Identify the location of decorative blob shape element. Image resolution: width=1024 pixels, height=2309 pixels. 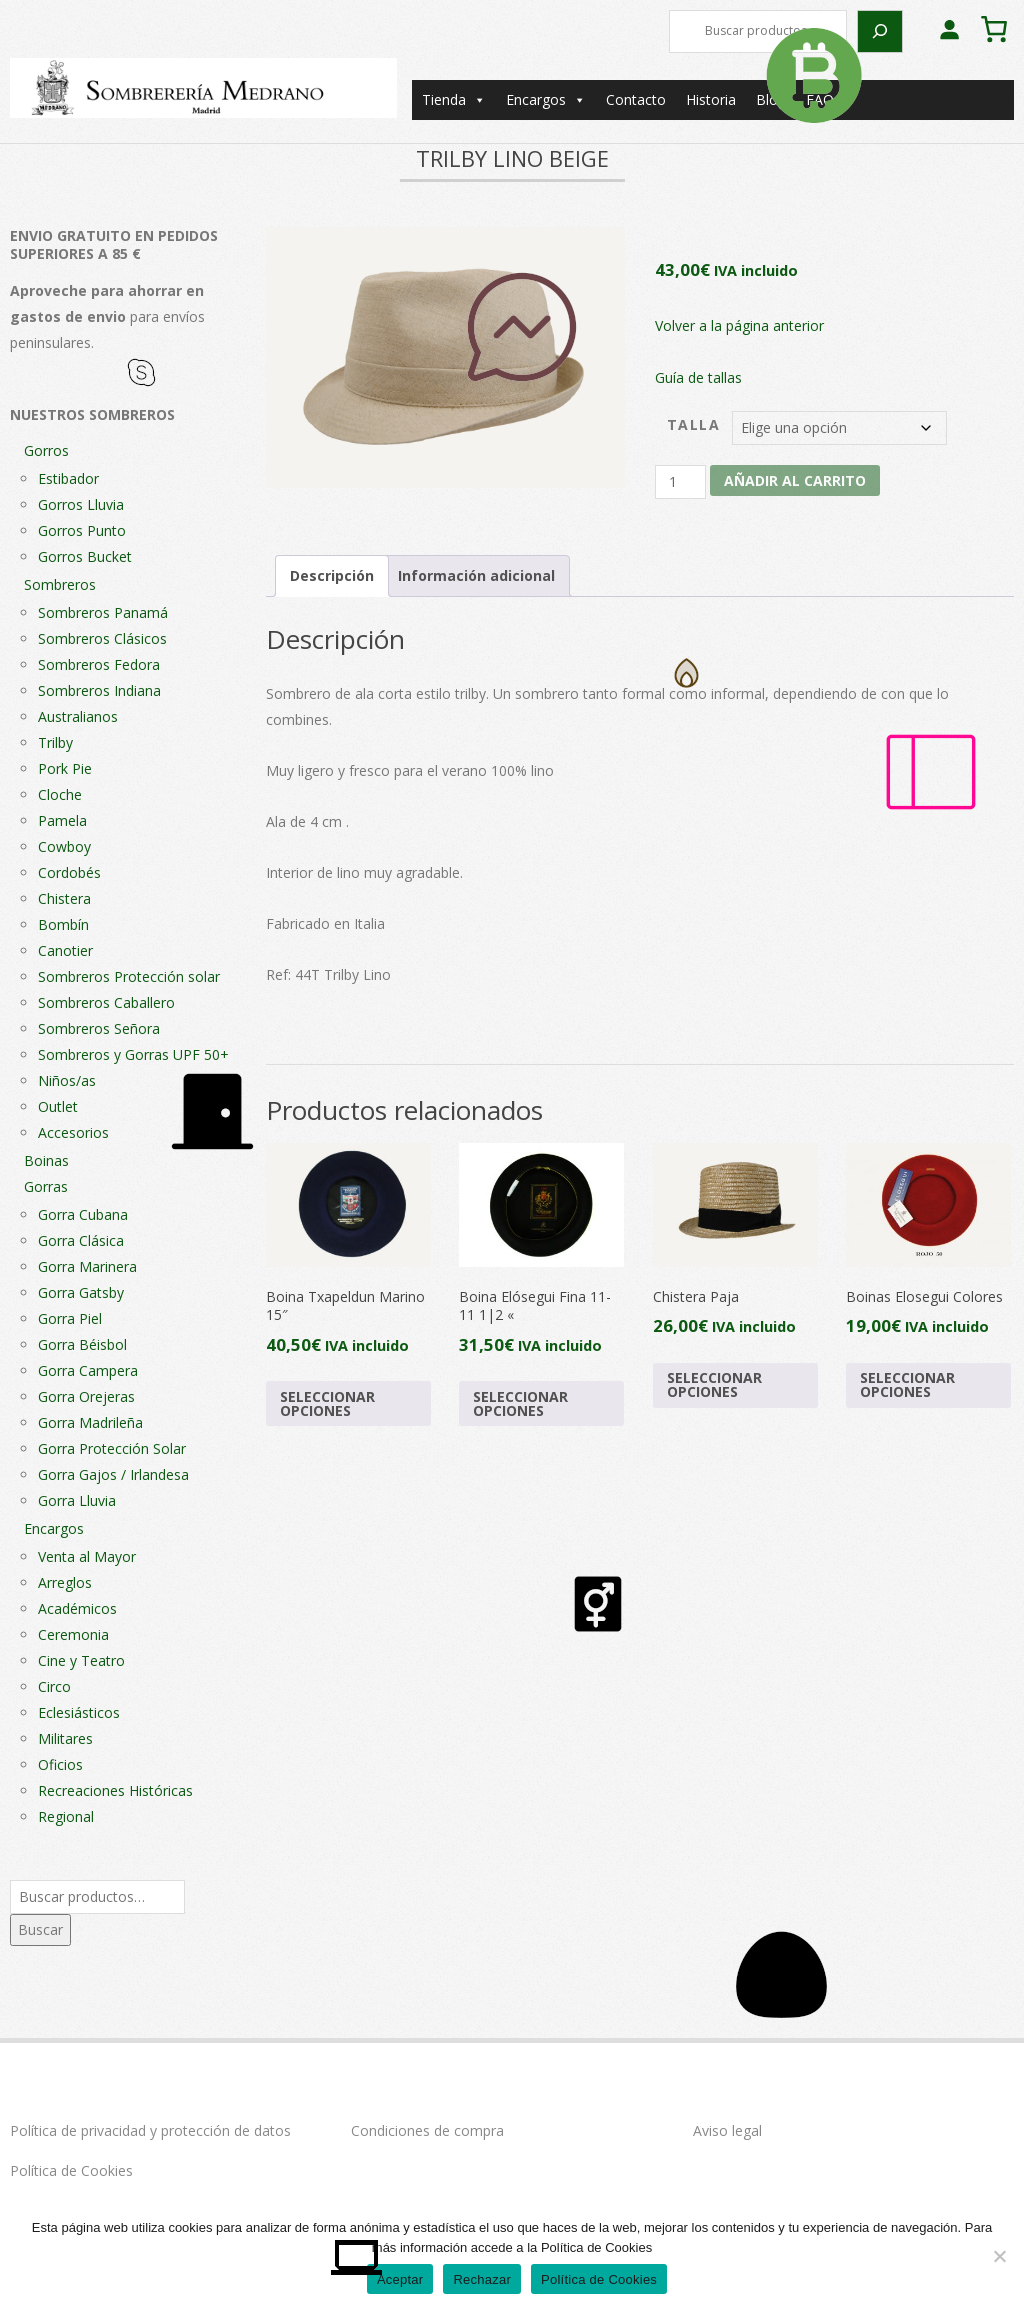
(781, 1972).